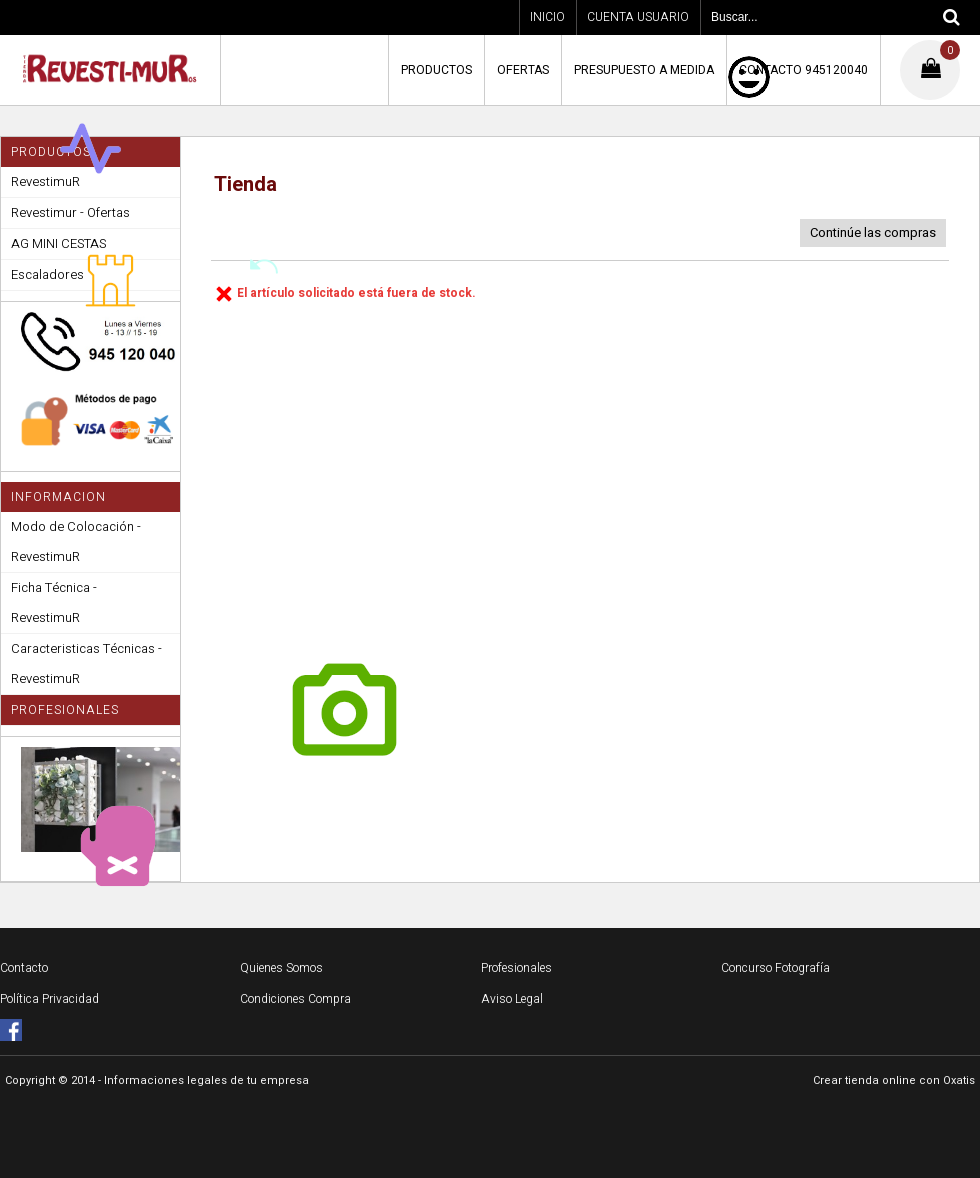  What do you see at coordinates (749, 77) in the screenshot?
I see `tag people in a photo` at bounding box center [749, 77].